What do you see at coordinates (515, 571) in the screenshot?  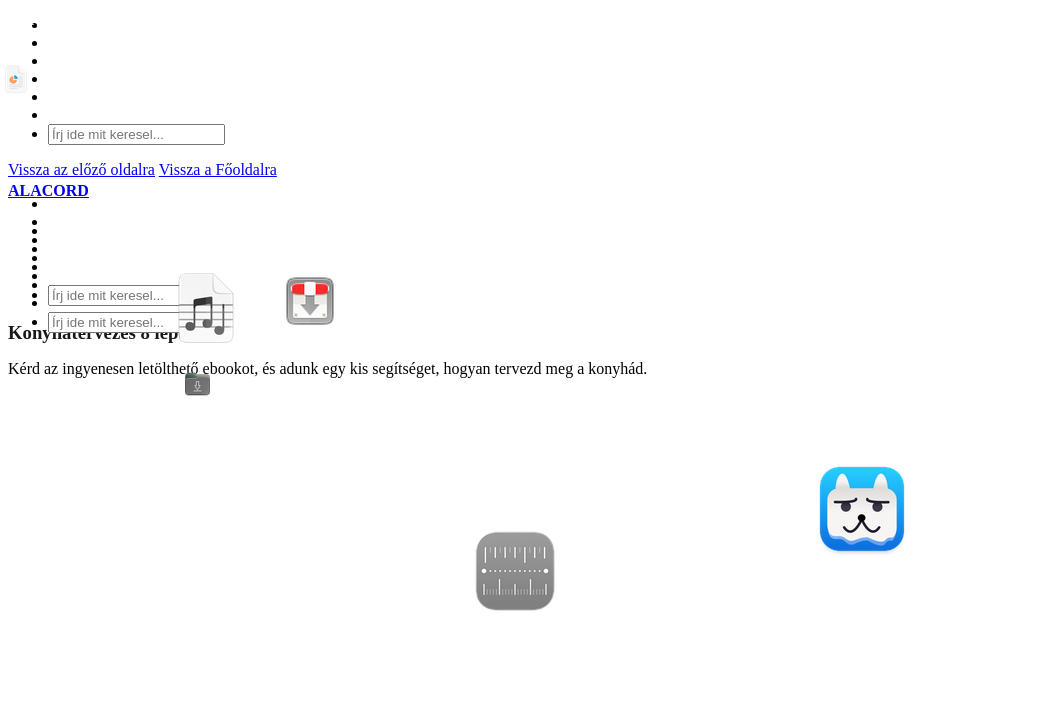 I see `open the Measure app` at bounding box center [515, 571].